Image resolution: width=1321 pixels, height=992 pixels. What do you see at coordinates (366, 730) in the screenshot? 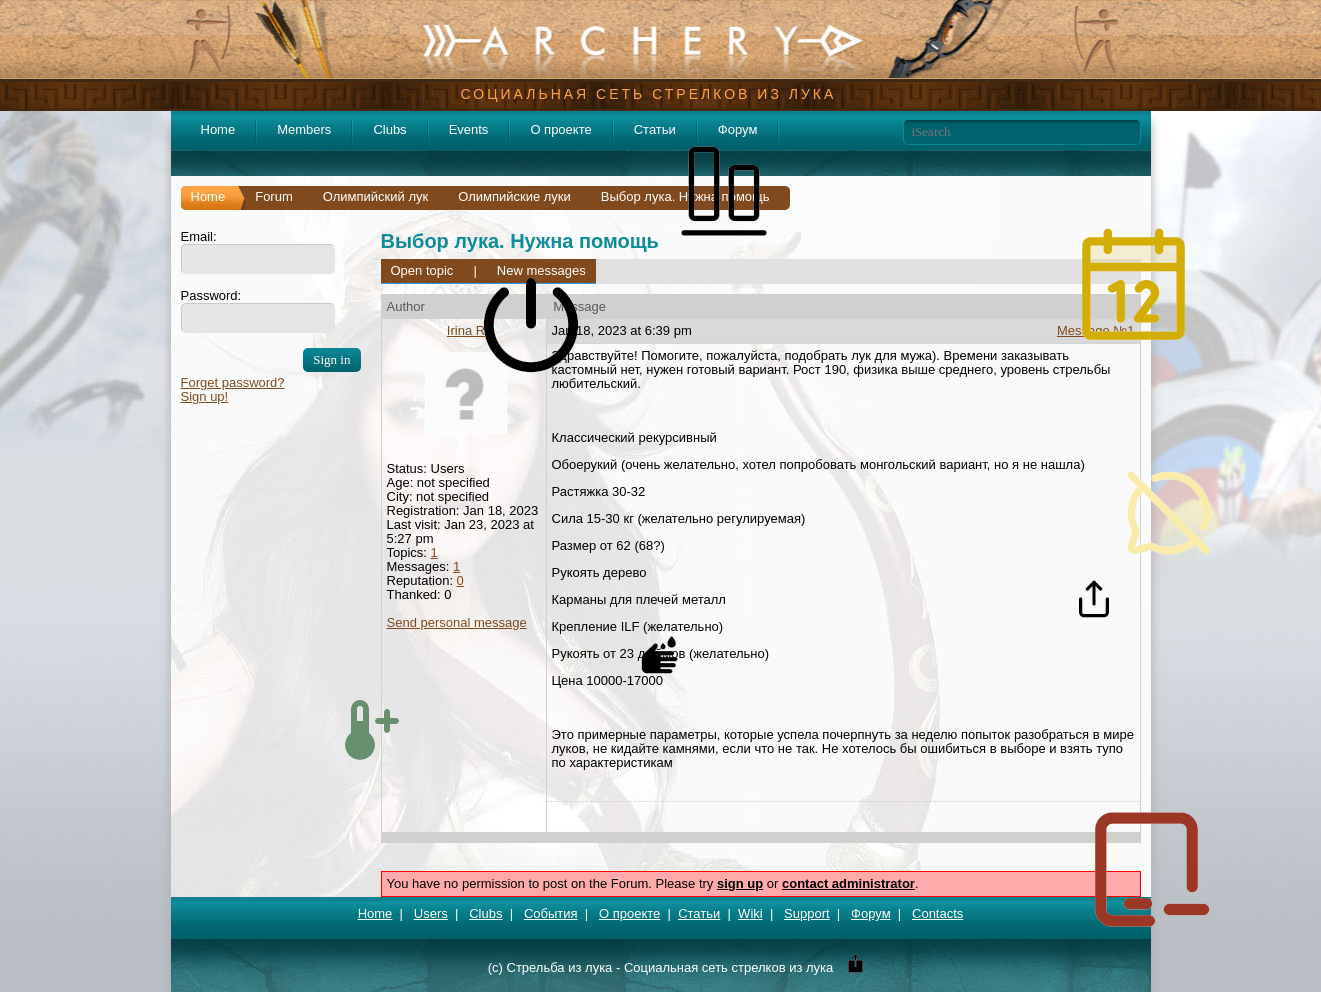
I see `increase temperature setting` at bounding box center [366, 730].